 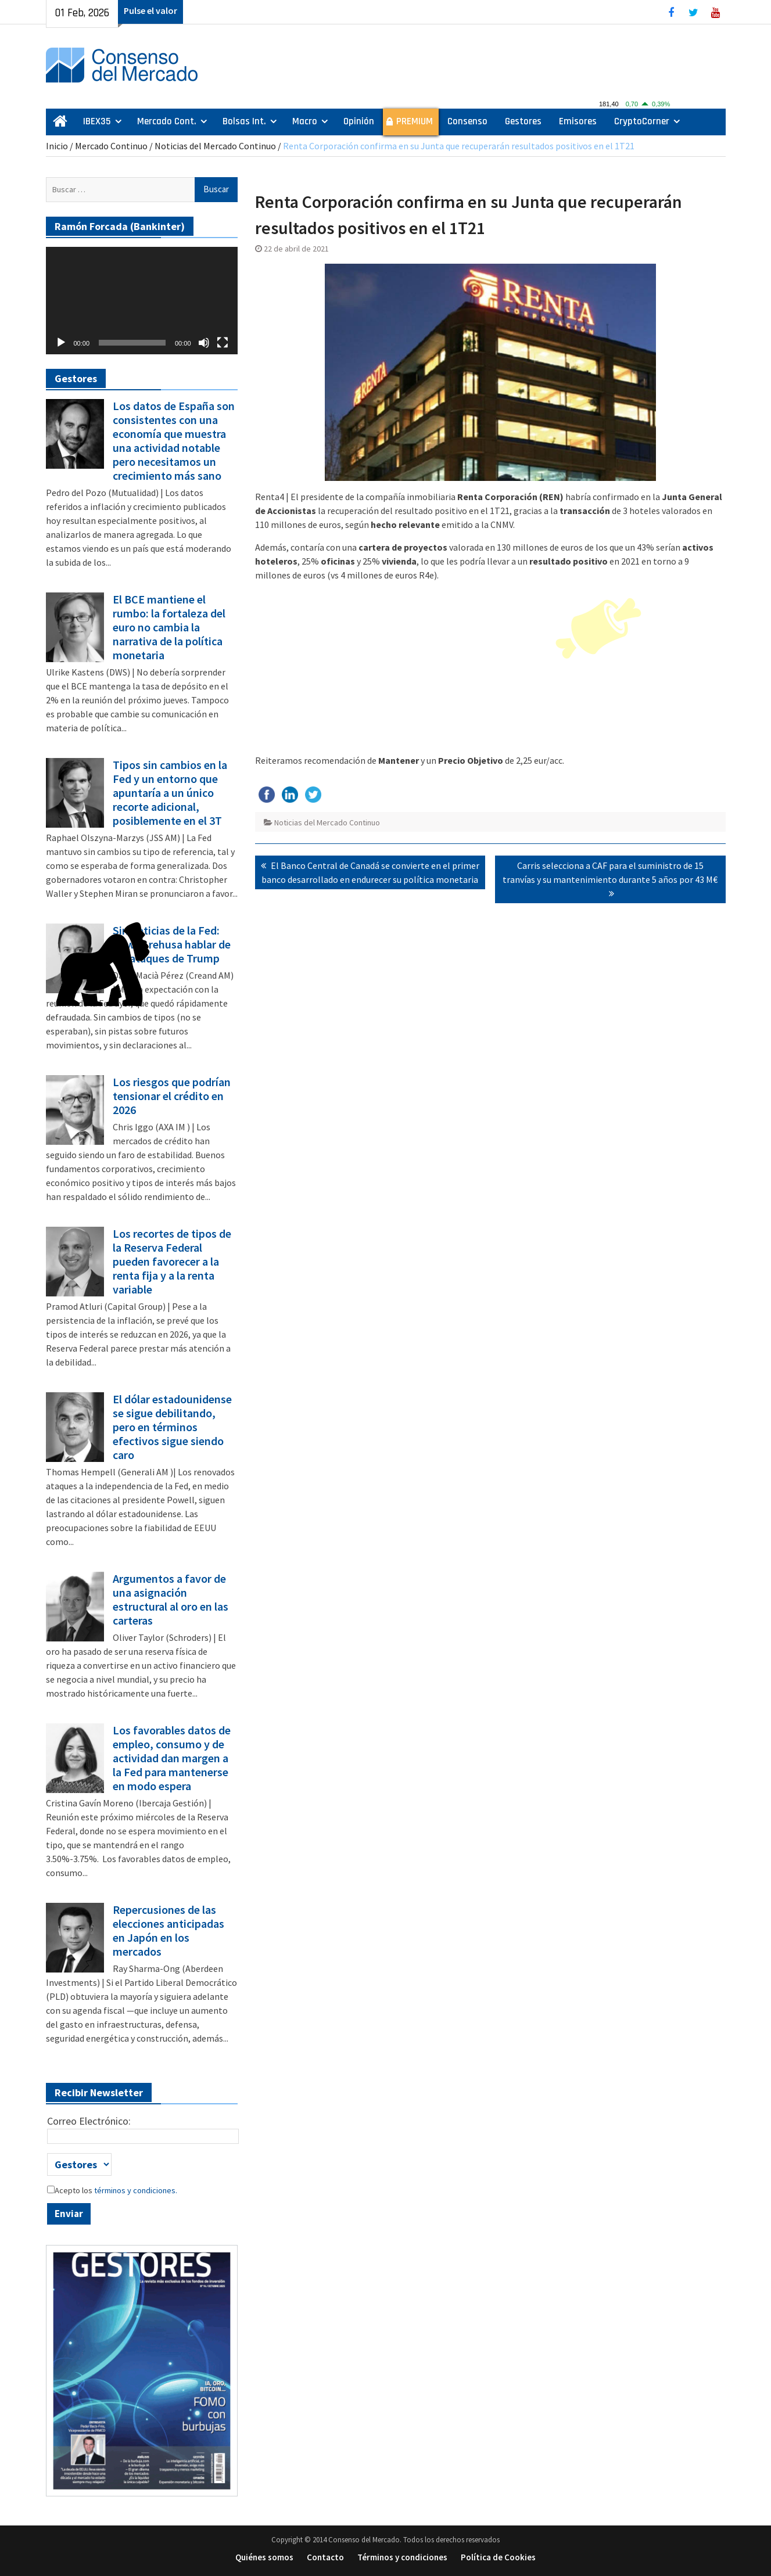 I want to click on food or meat item in a game inventory, so click(x=597, y=626).